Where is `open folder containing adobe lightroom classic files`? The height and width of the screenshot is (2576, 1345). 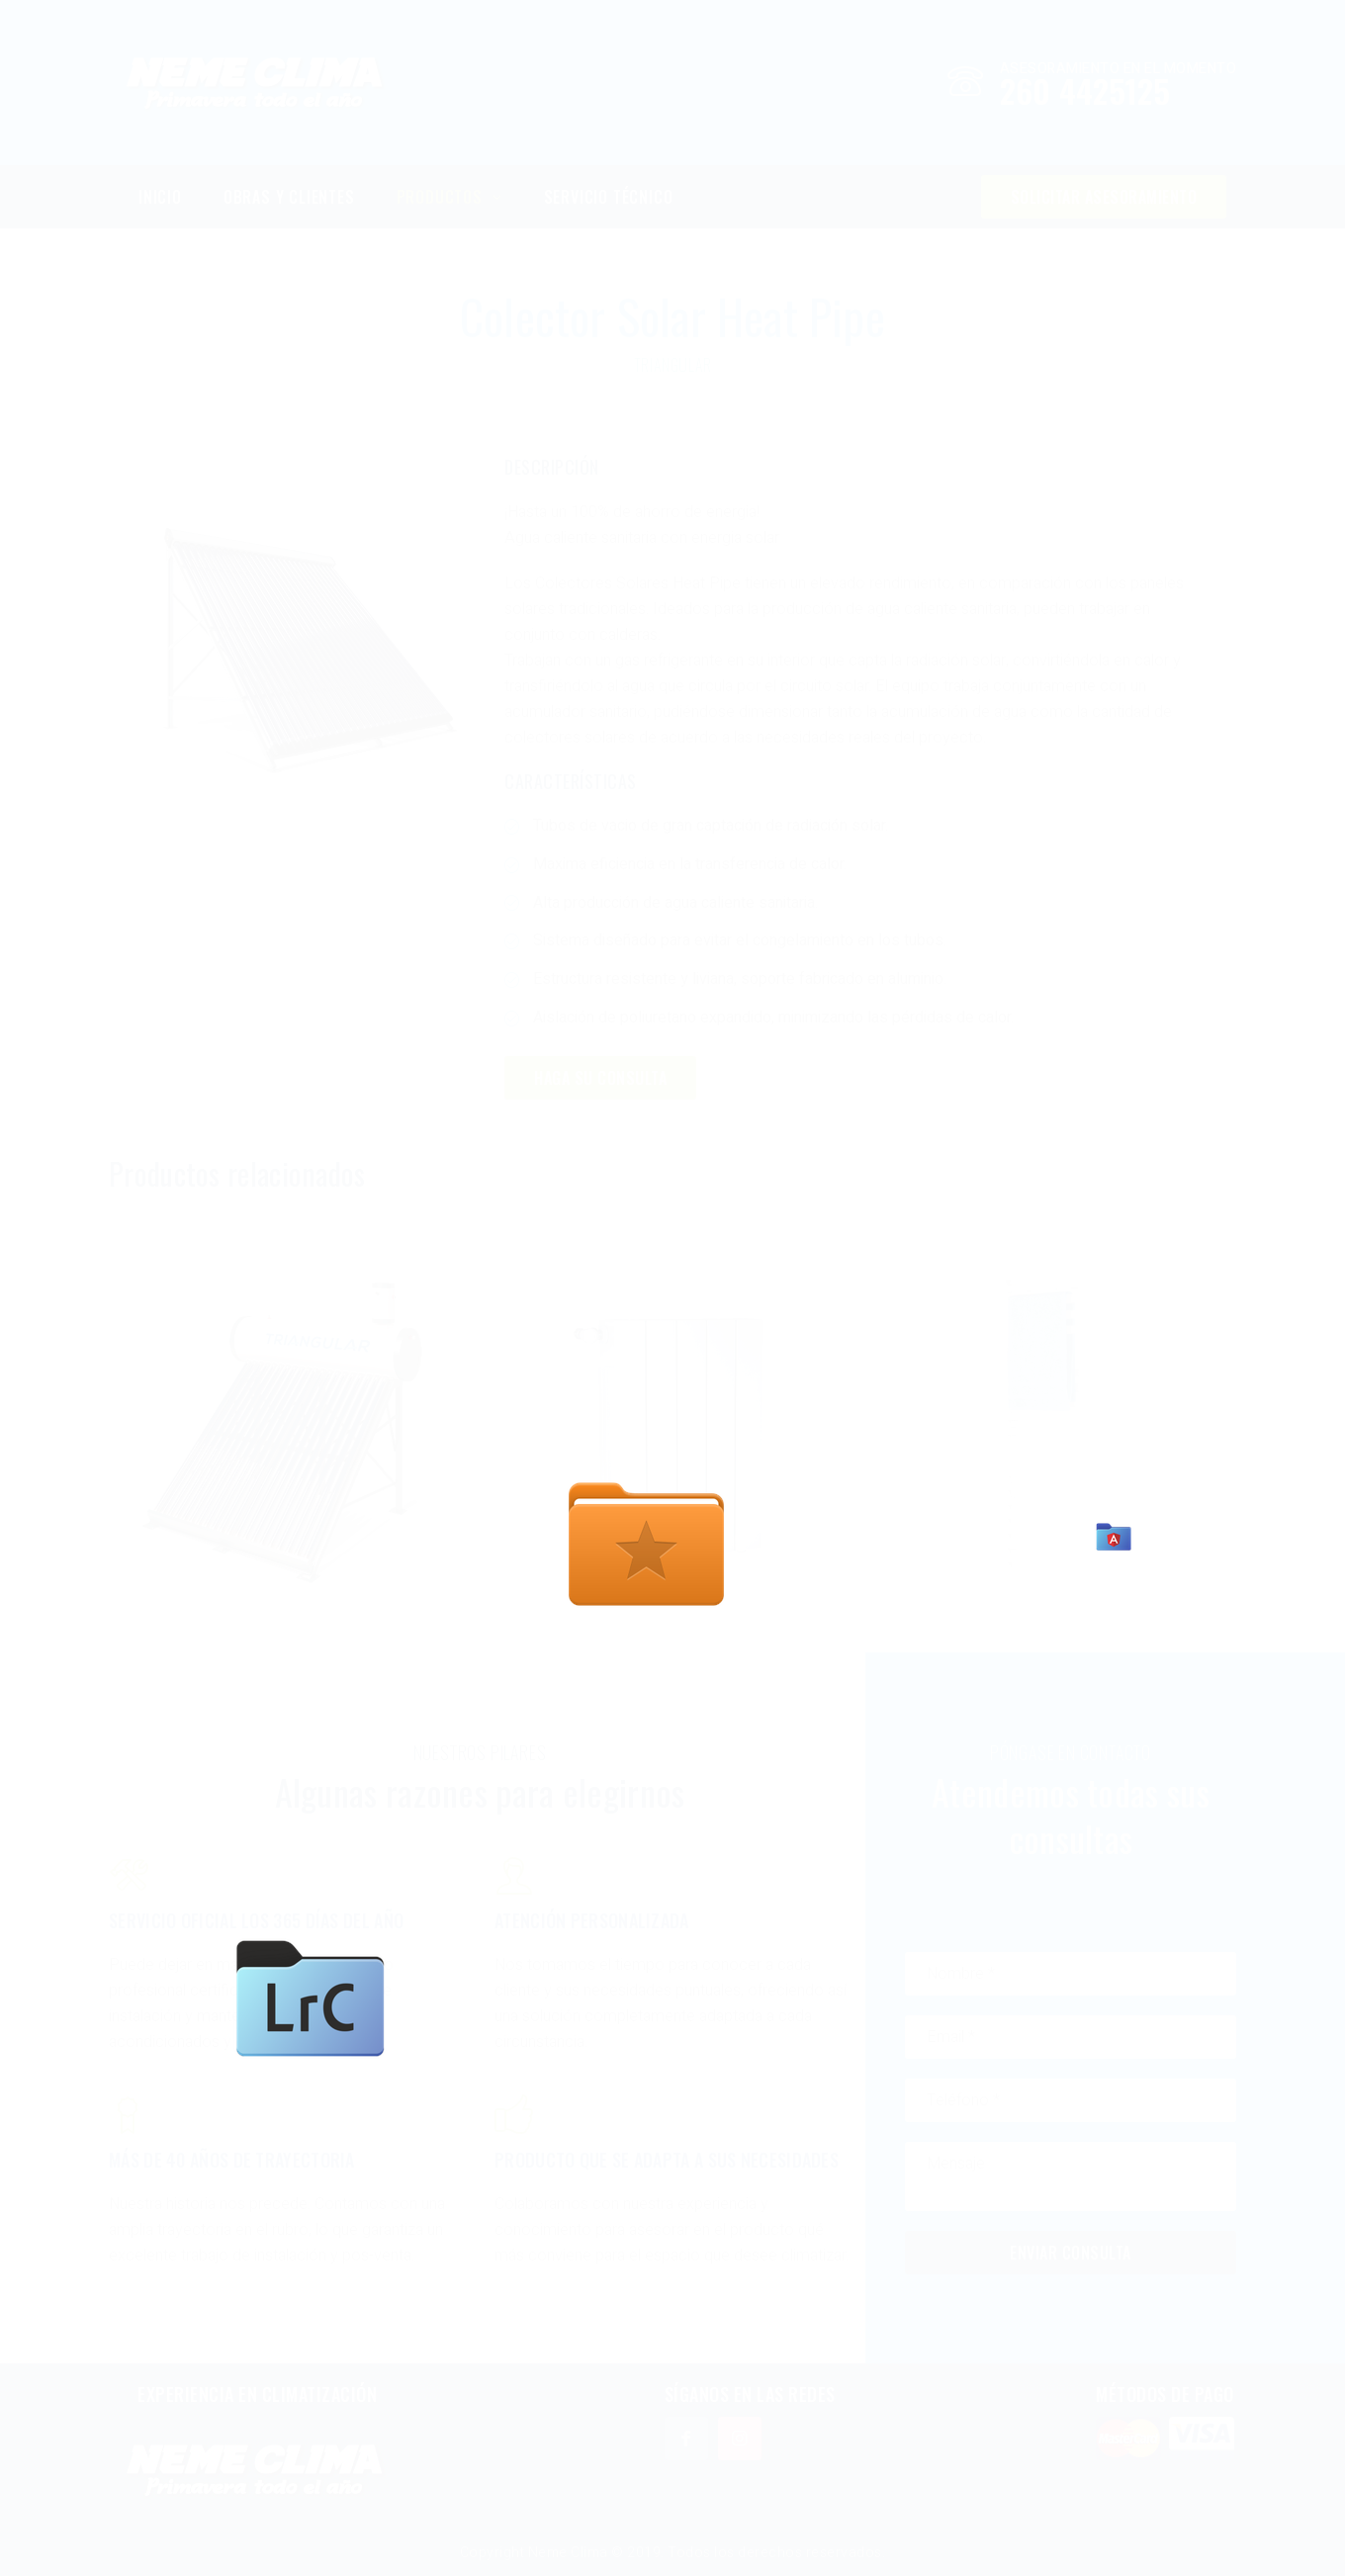
open folder containing adobe lightroom classic files is located at coordinates (310, 2002).